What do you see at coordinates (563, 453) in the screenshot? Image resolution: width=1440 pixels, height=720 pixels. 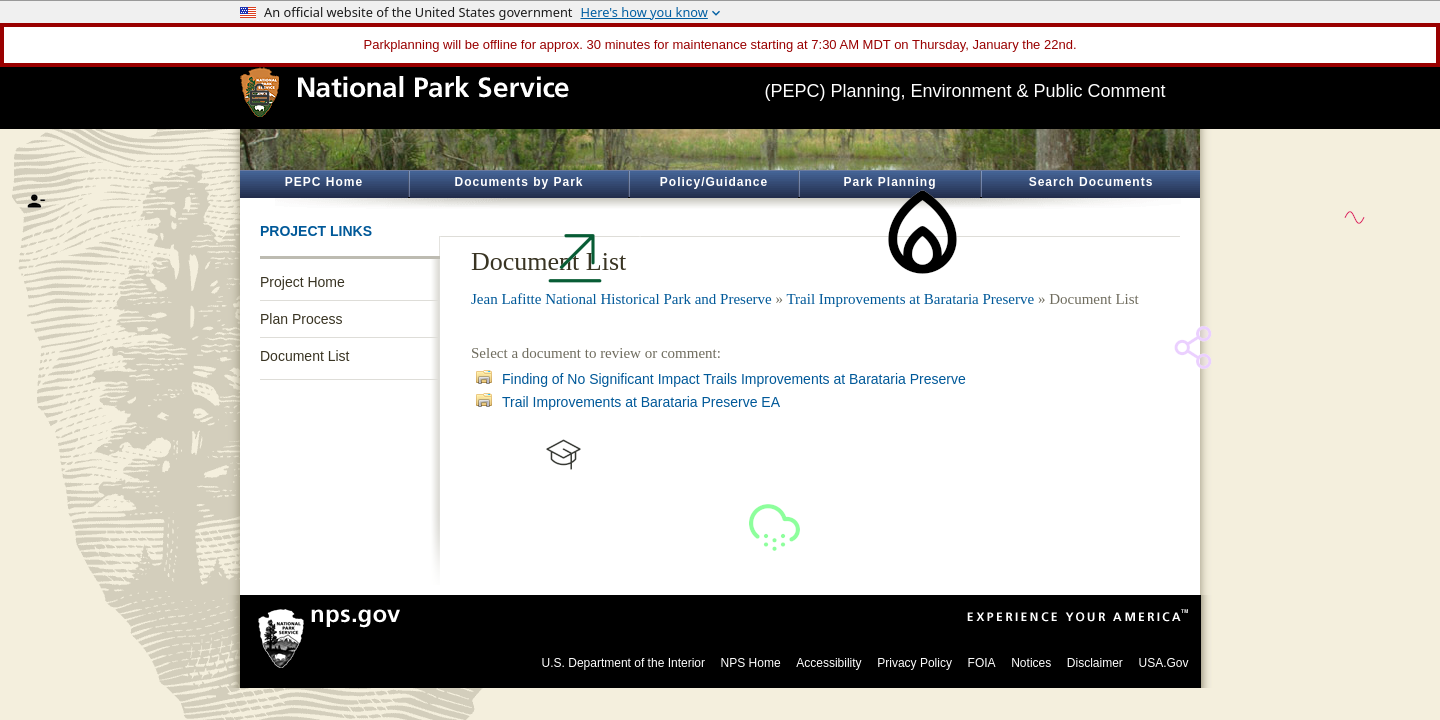 I see `access education or learning resources` at bounding box center [563, 453].